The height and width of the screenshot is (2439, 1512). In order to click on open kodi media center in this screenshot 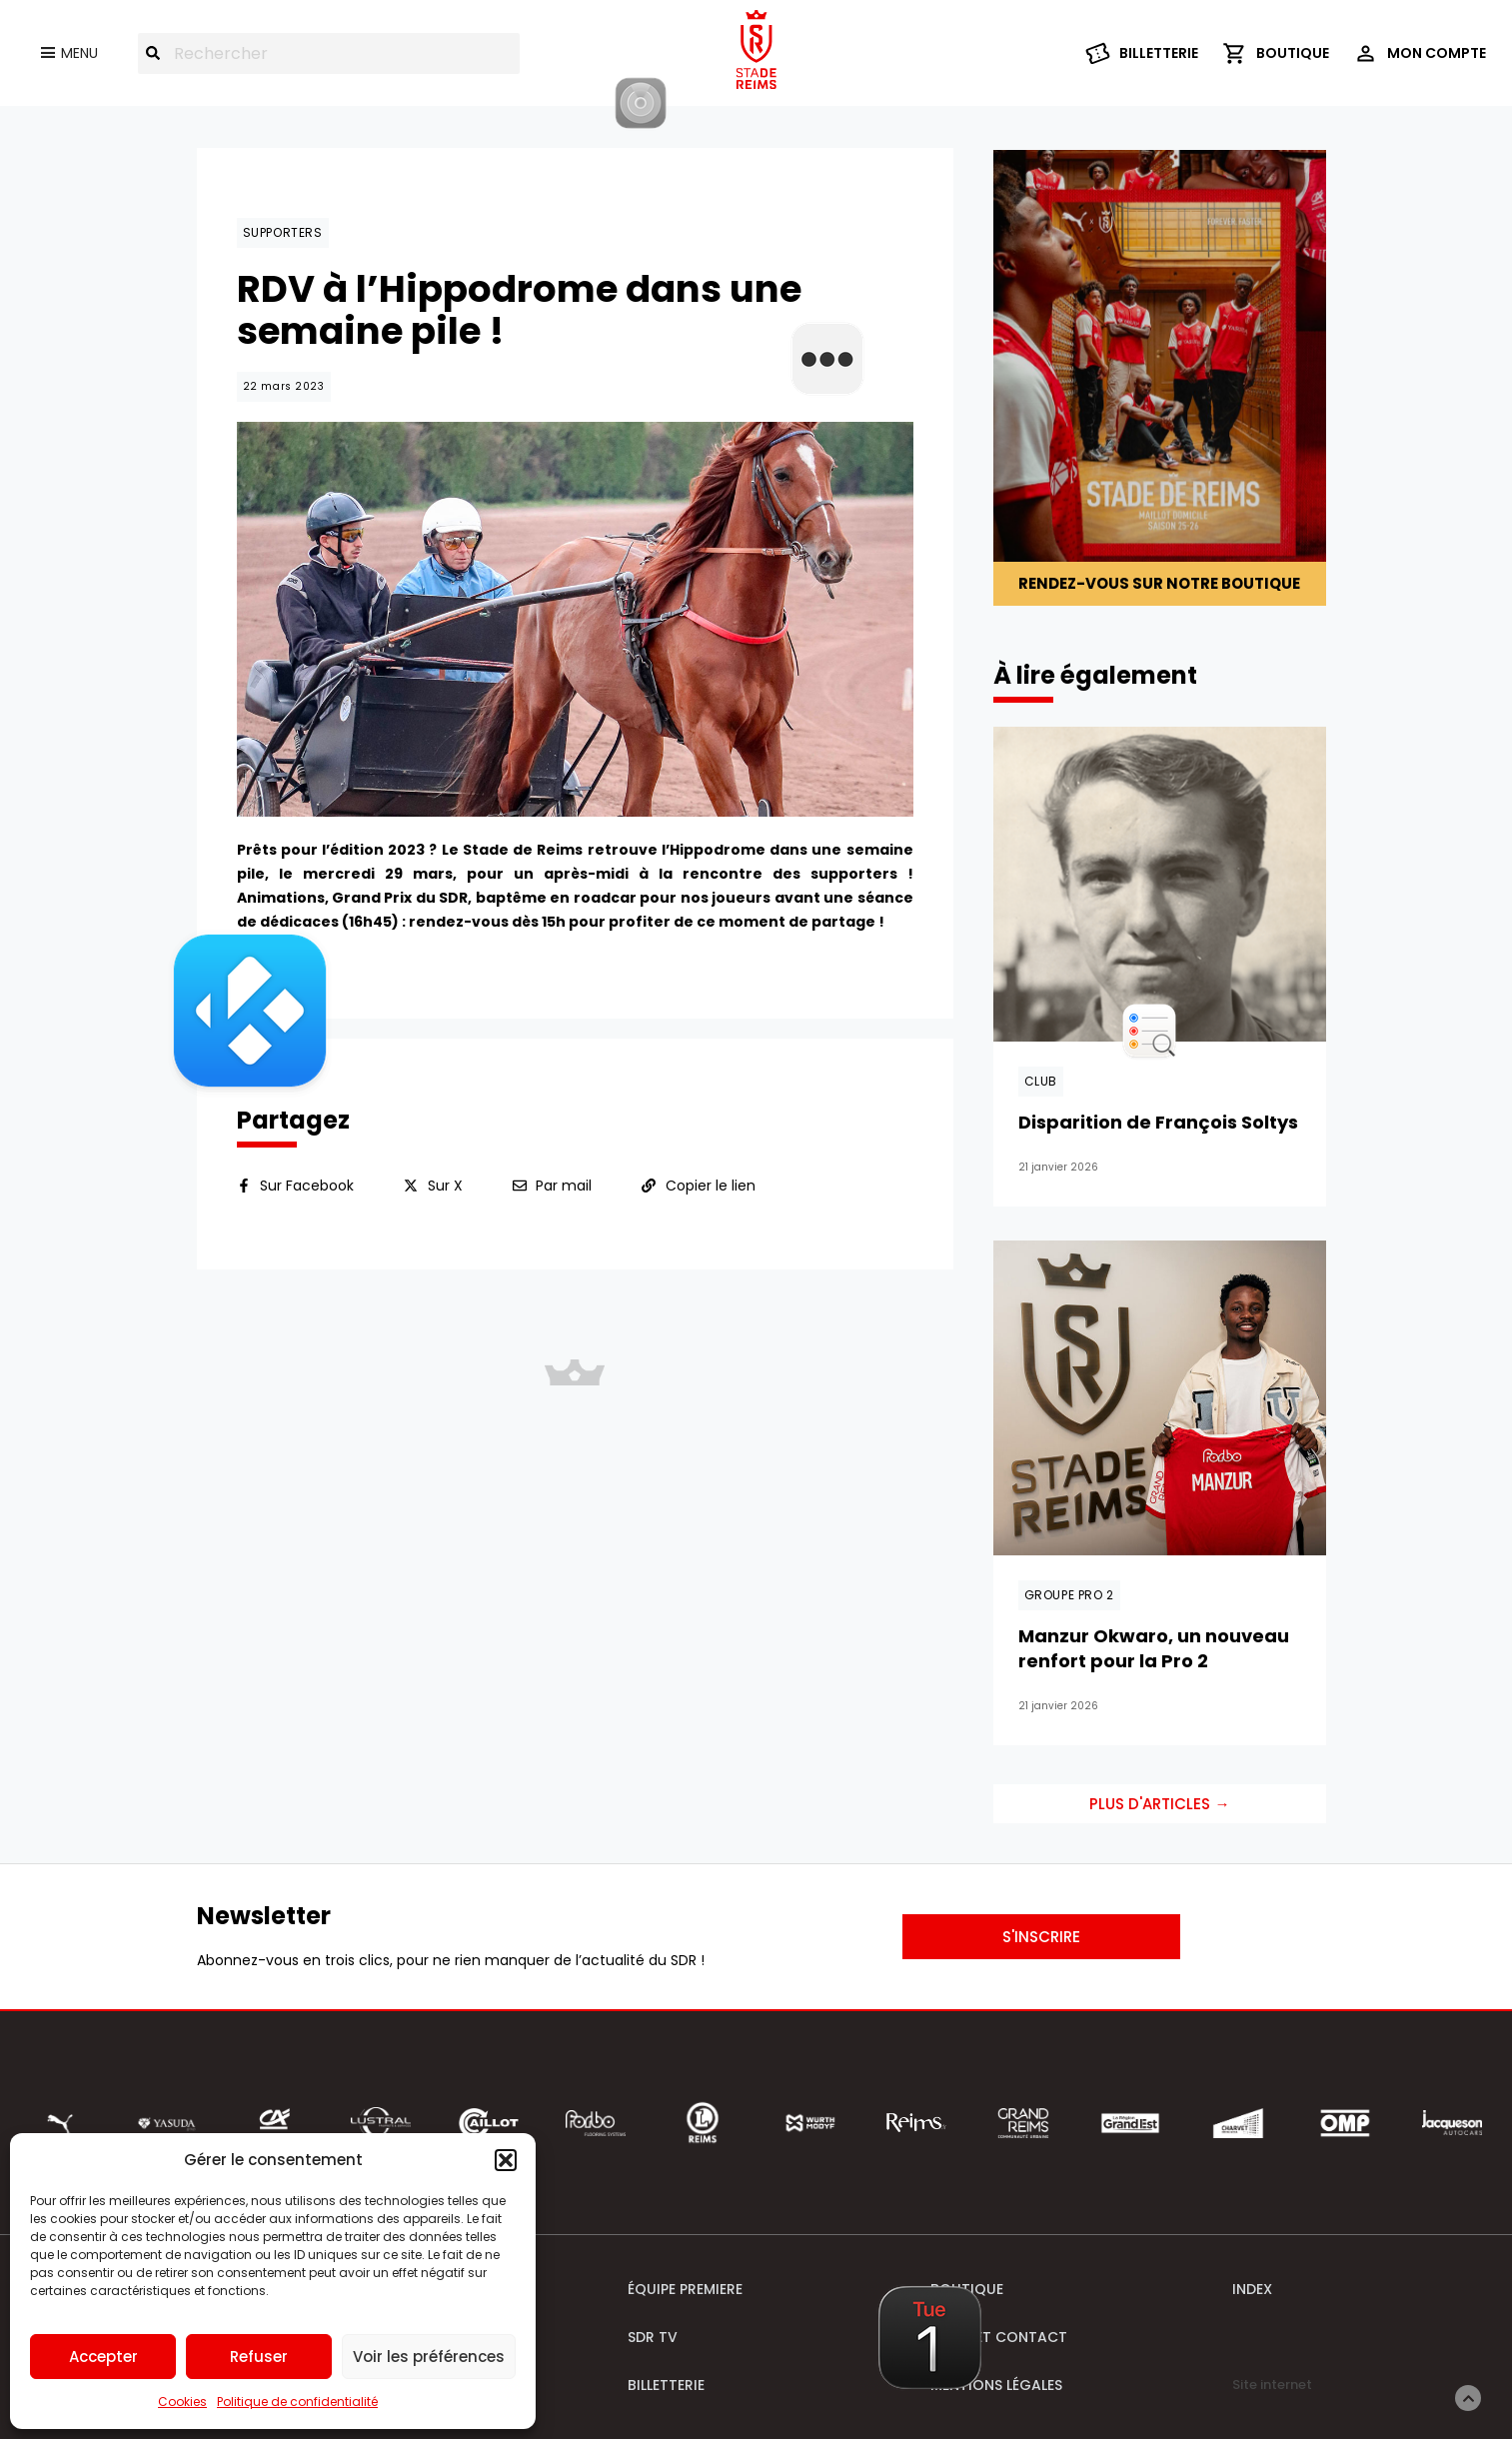, I will do `click(250, 1011)`.